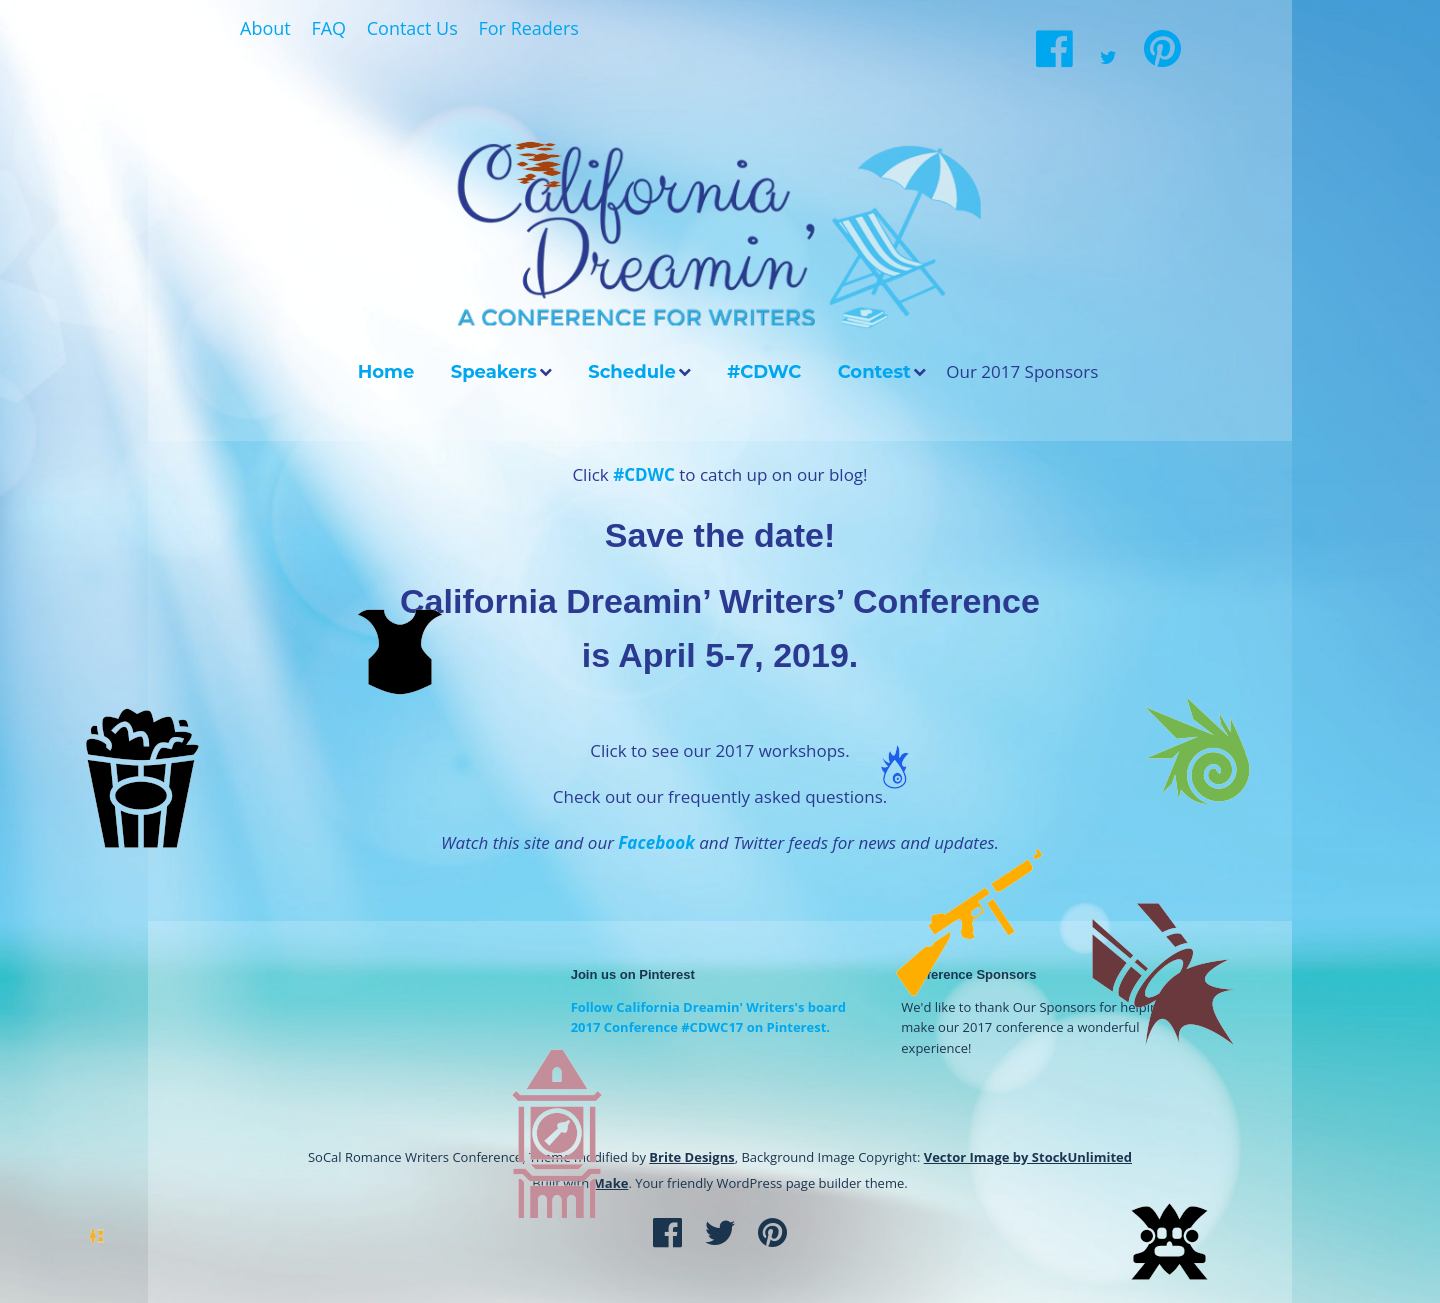 The image size is (1440, 1303). Describe the element at coordinates (1169, 1241) in the screenshot. I see `decorative tribal or aztec-style game badge` at that location.